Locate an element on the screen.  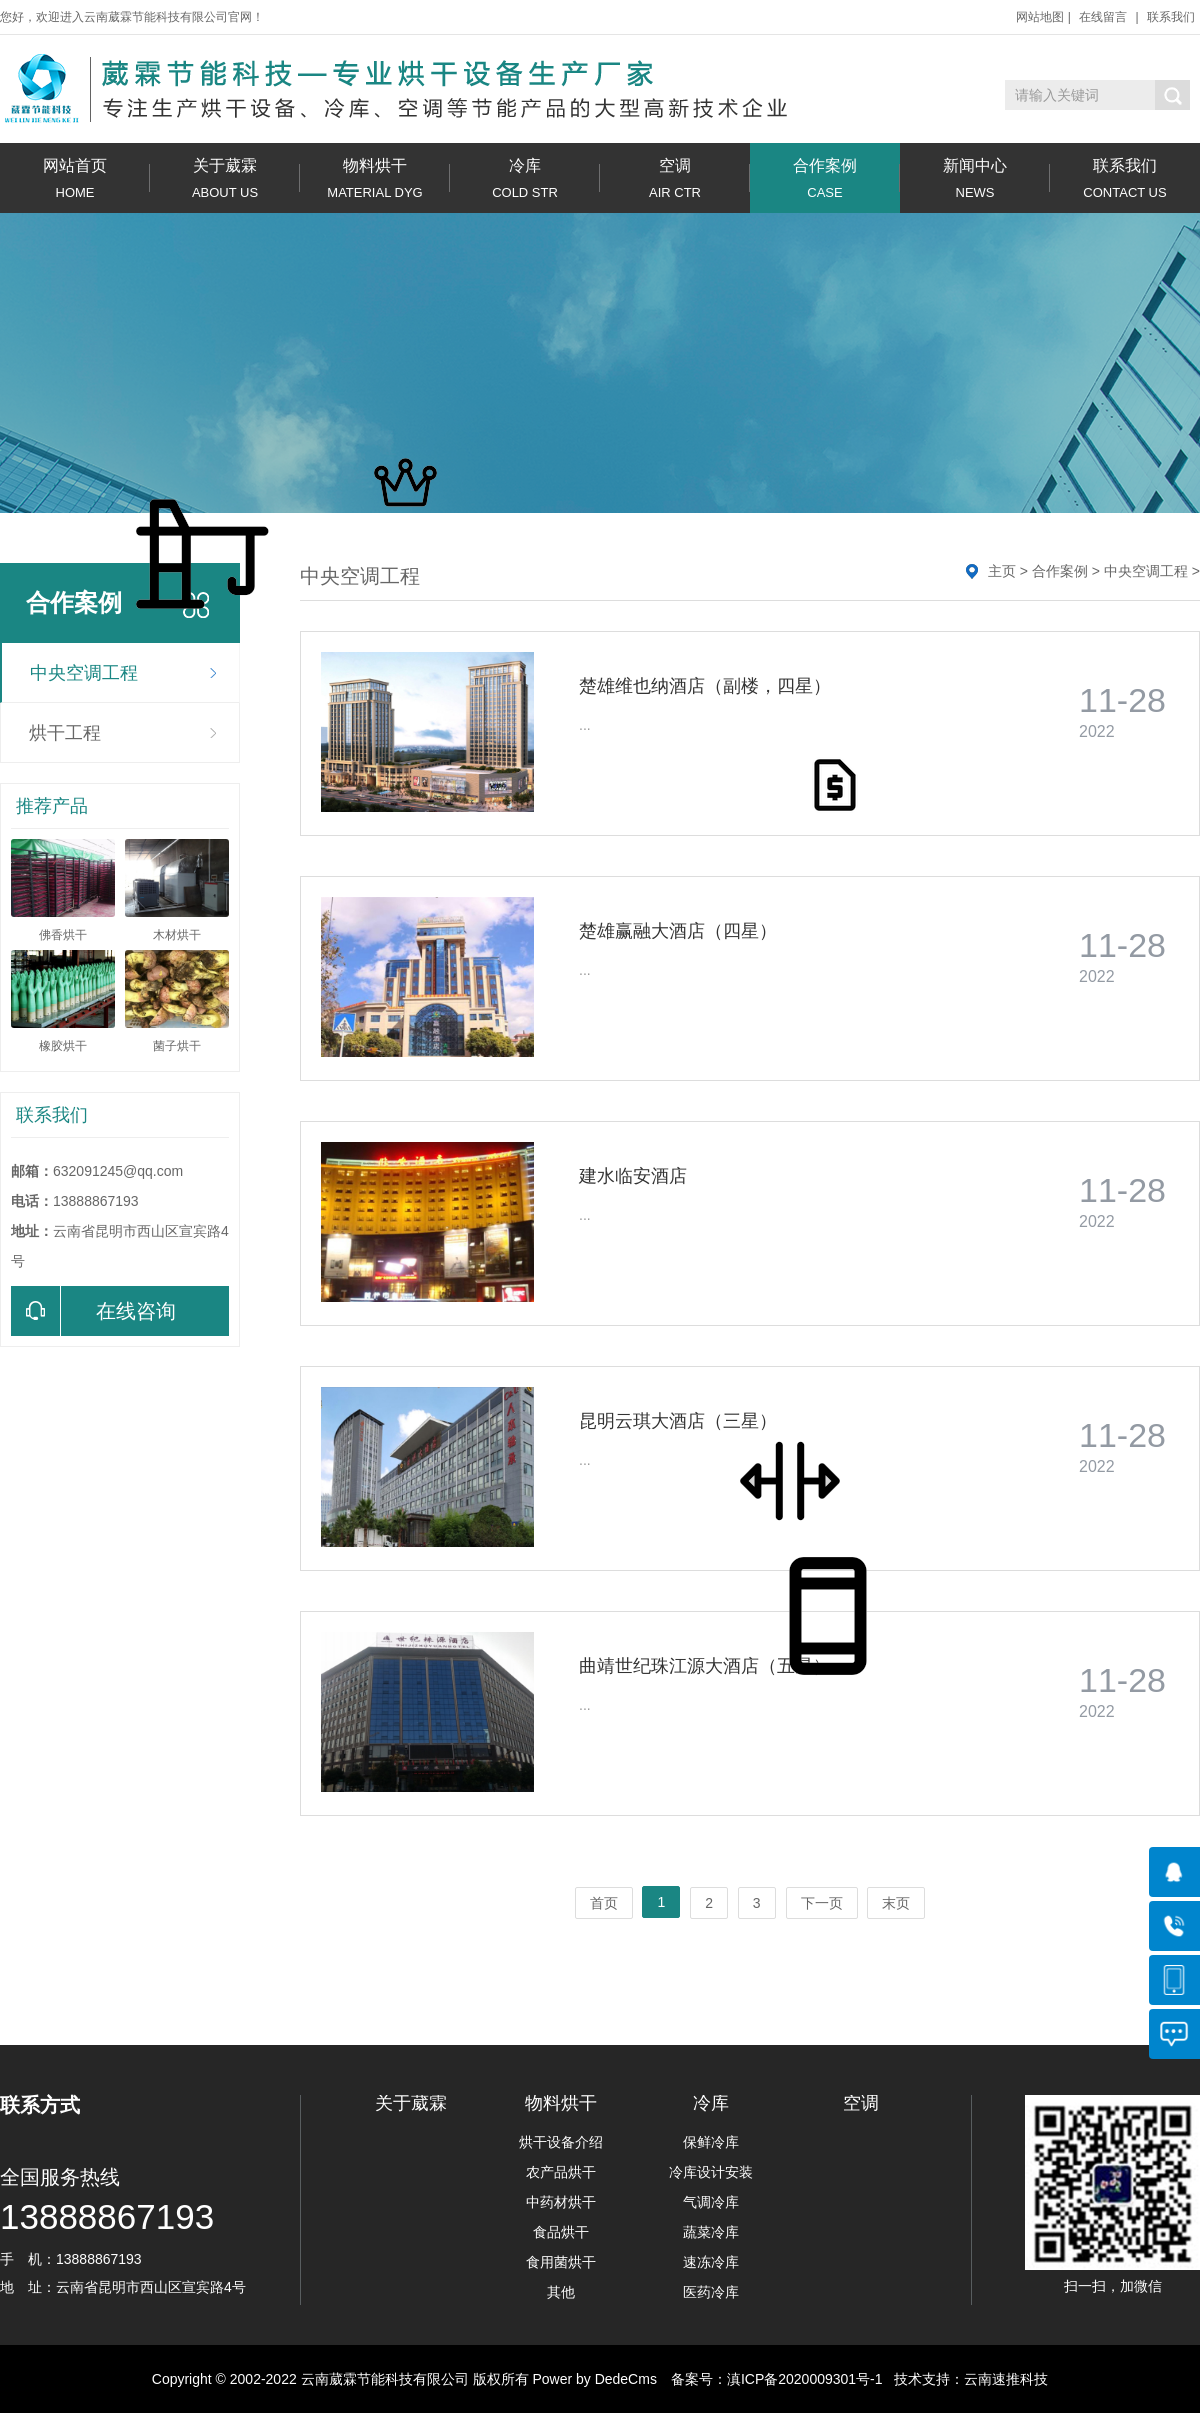
split view horizontally is located at coordinates (790, 1481).